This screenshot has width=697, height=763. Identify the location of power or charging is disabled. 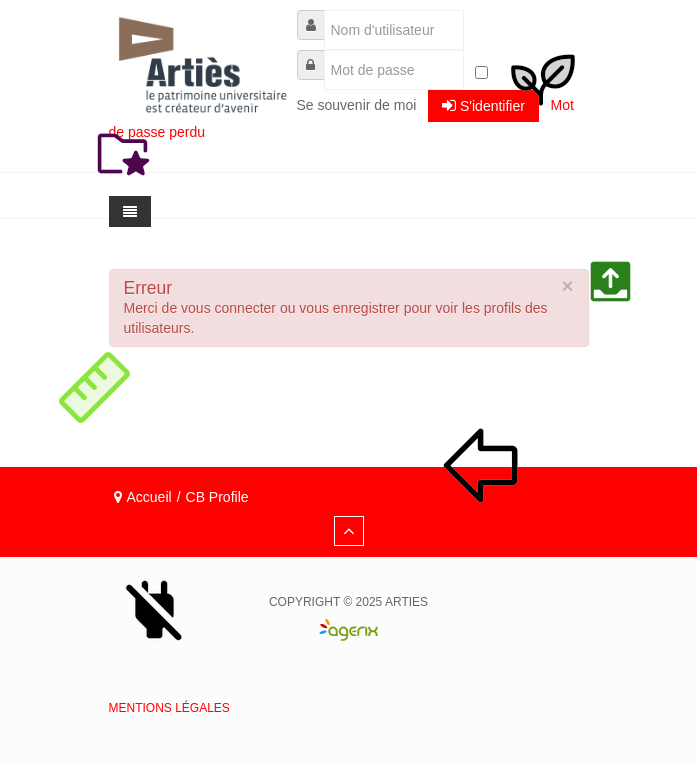
(154, 609).